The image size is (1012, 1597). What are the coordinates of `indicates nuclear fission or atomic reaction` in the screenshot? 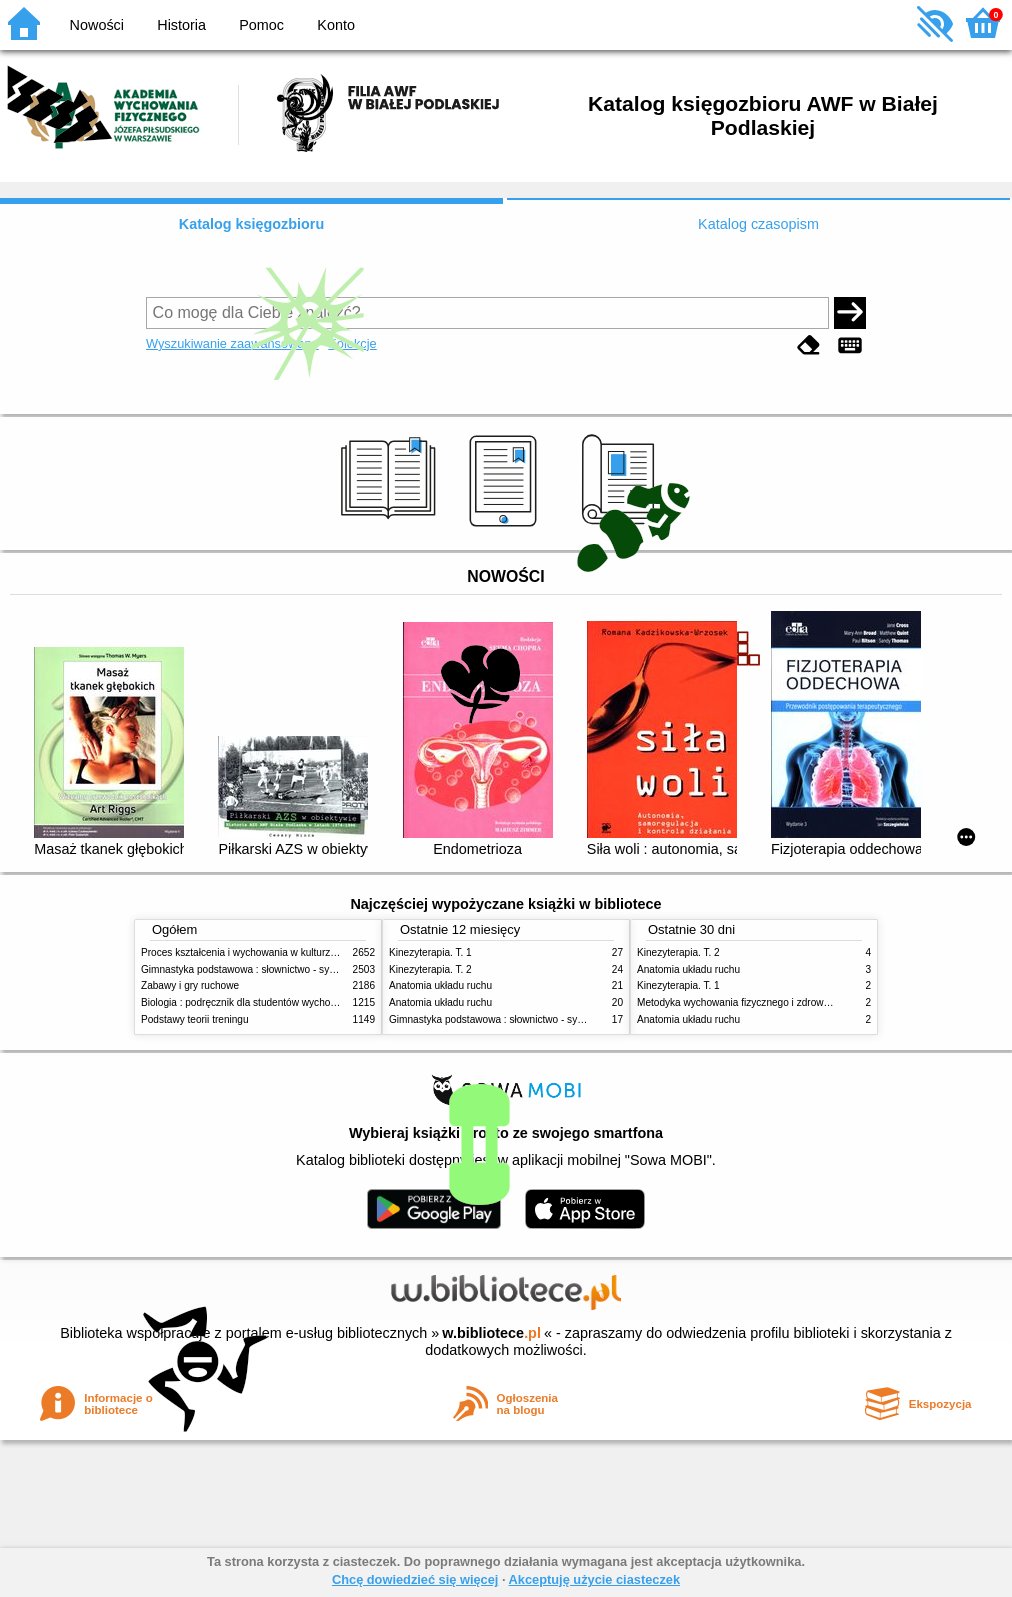 It's located at (307, 323).